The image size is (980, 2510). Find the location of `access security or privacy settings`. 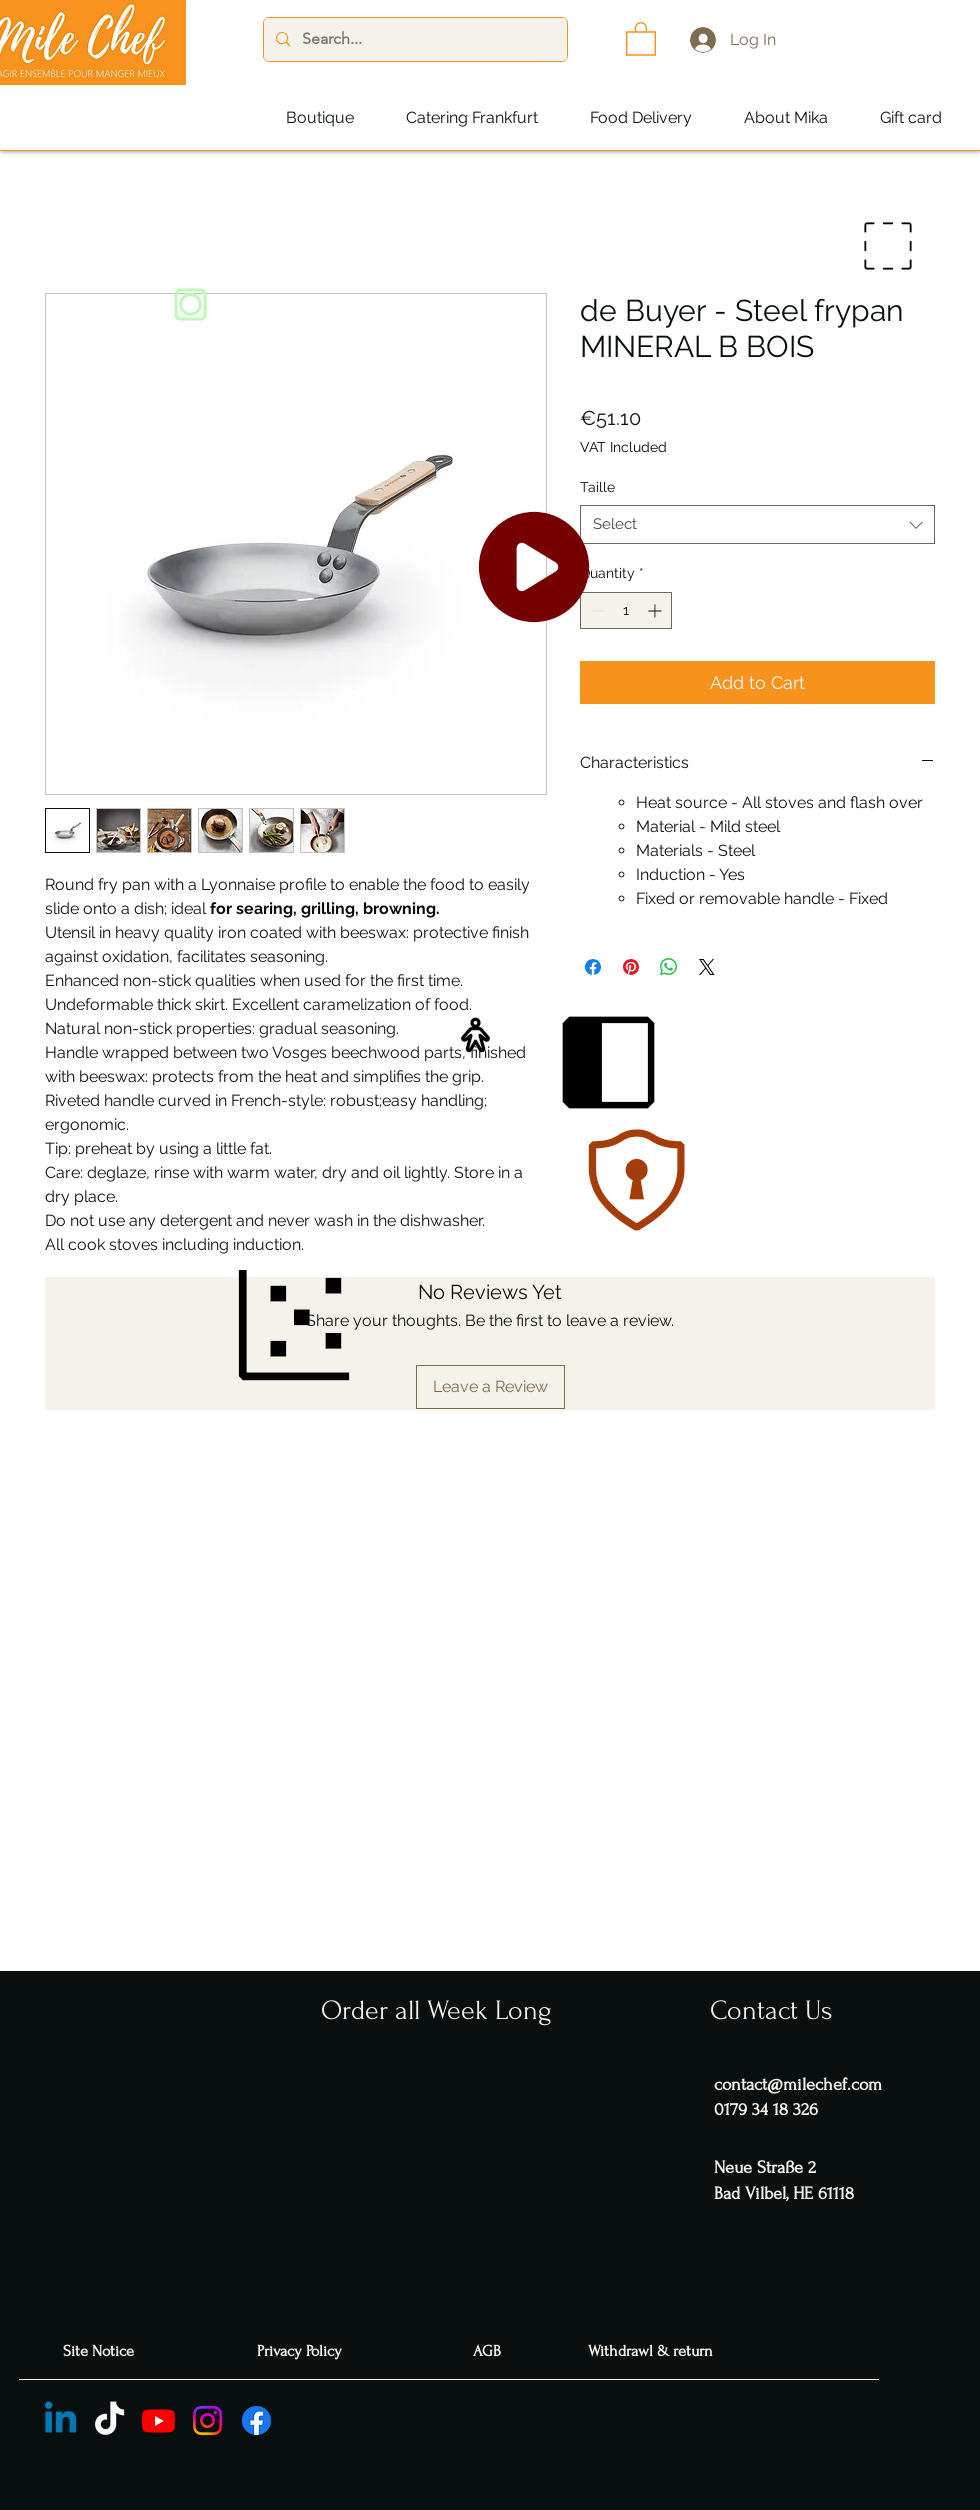

access security or privacy settings is located at coordinates (633, 1181).